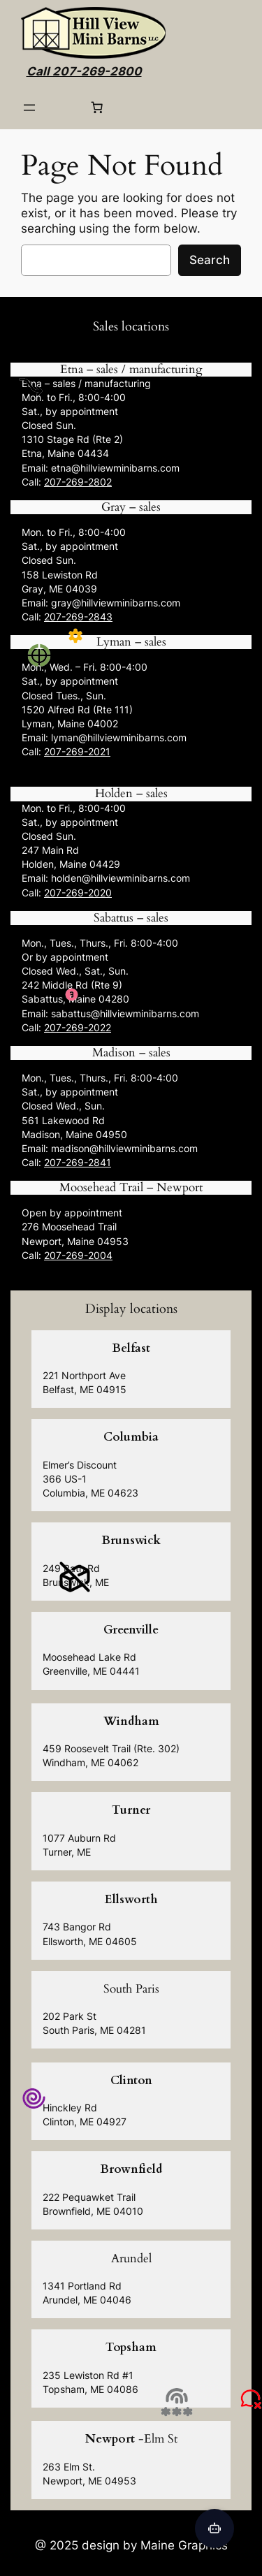 The image size is (262, 2576). I want to click on access settings or preferences, so click(75, 636).